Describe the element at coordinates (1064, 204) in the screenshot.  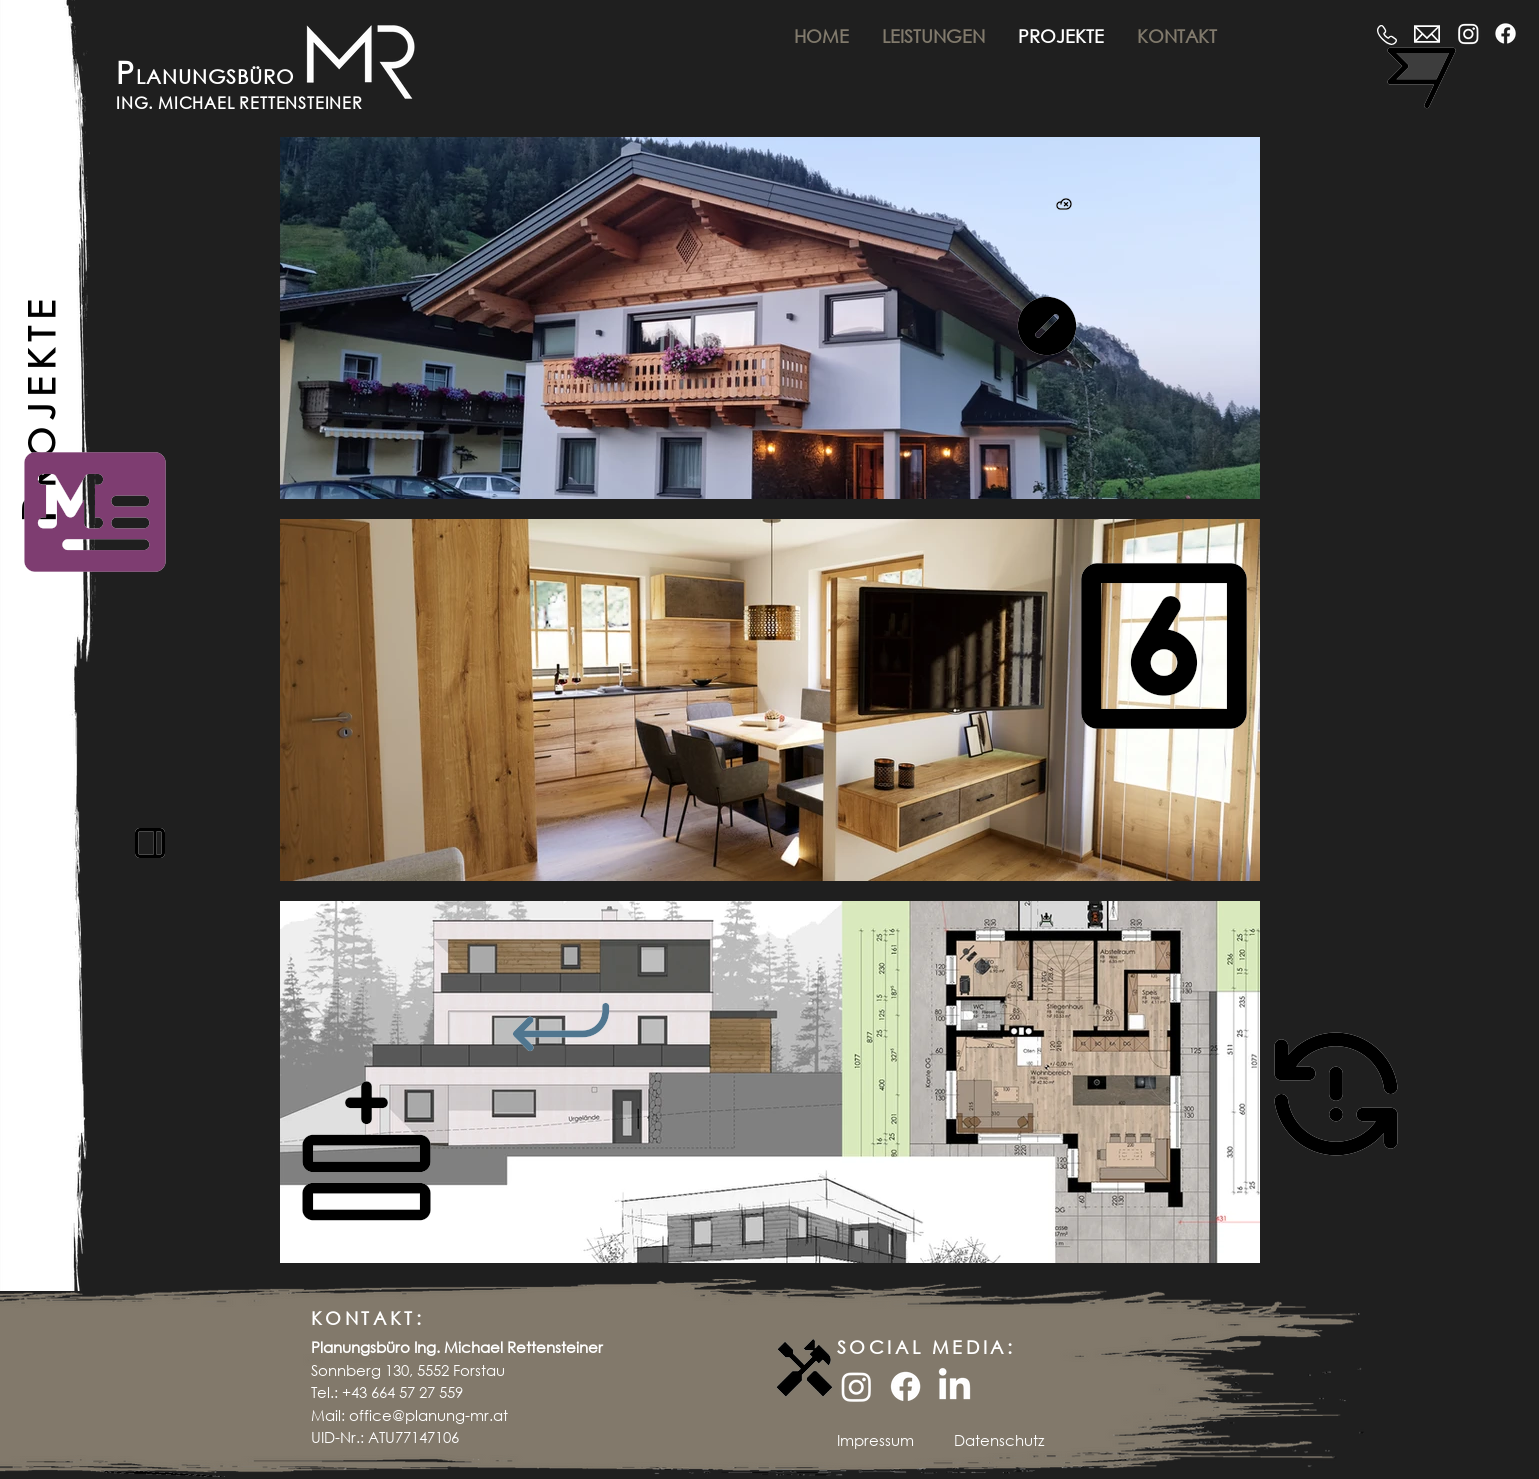
I see `disconnect from cloud storage` at that location.